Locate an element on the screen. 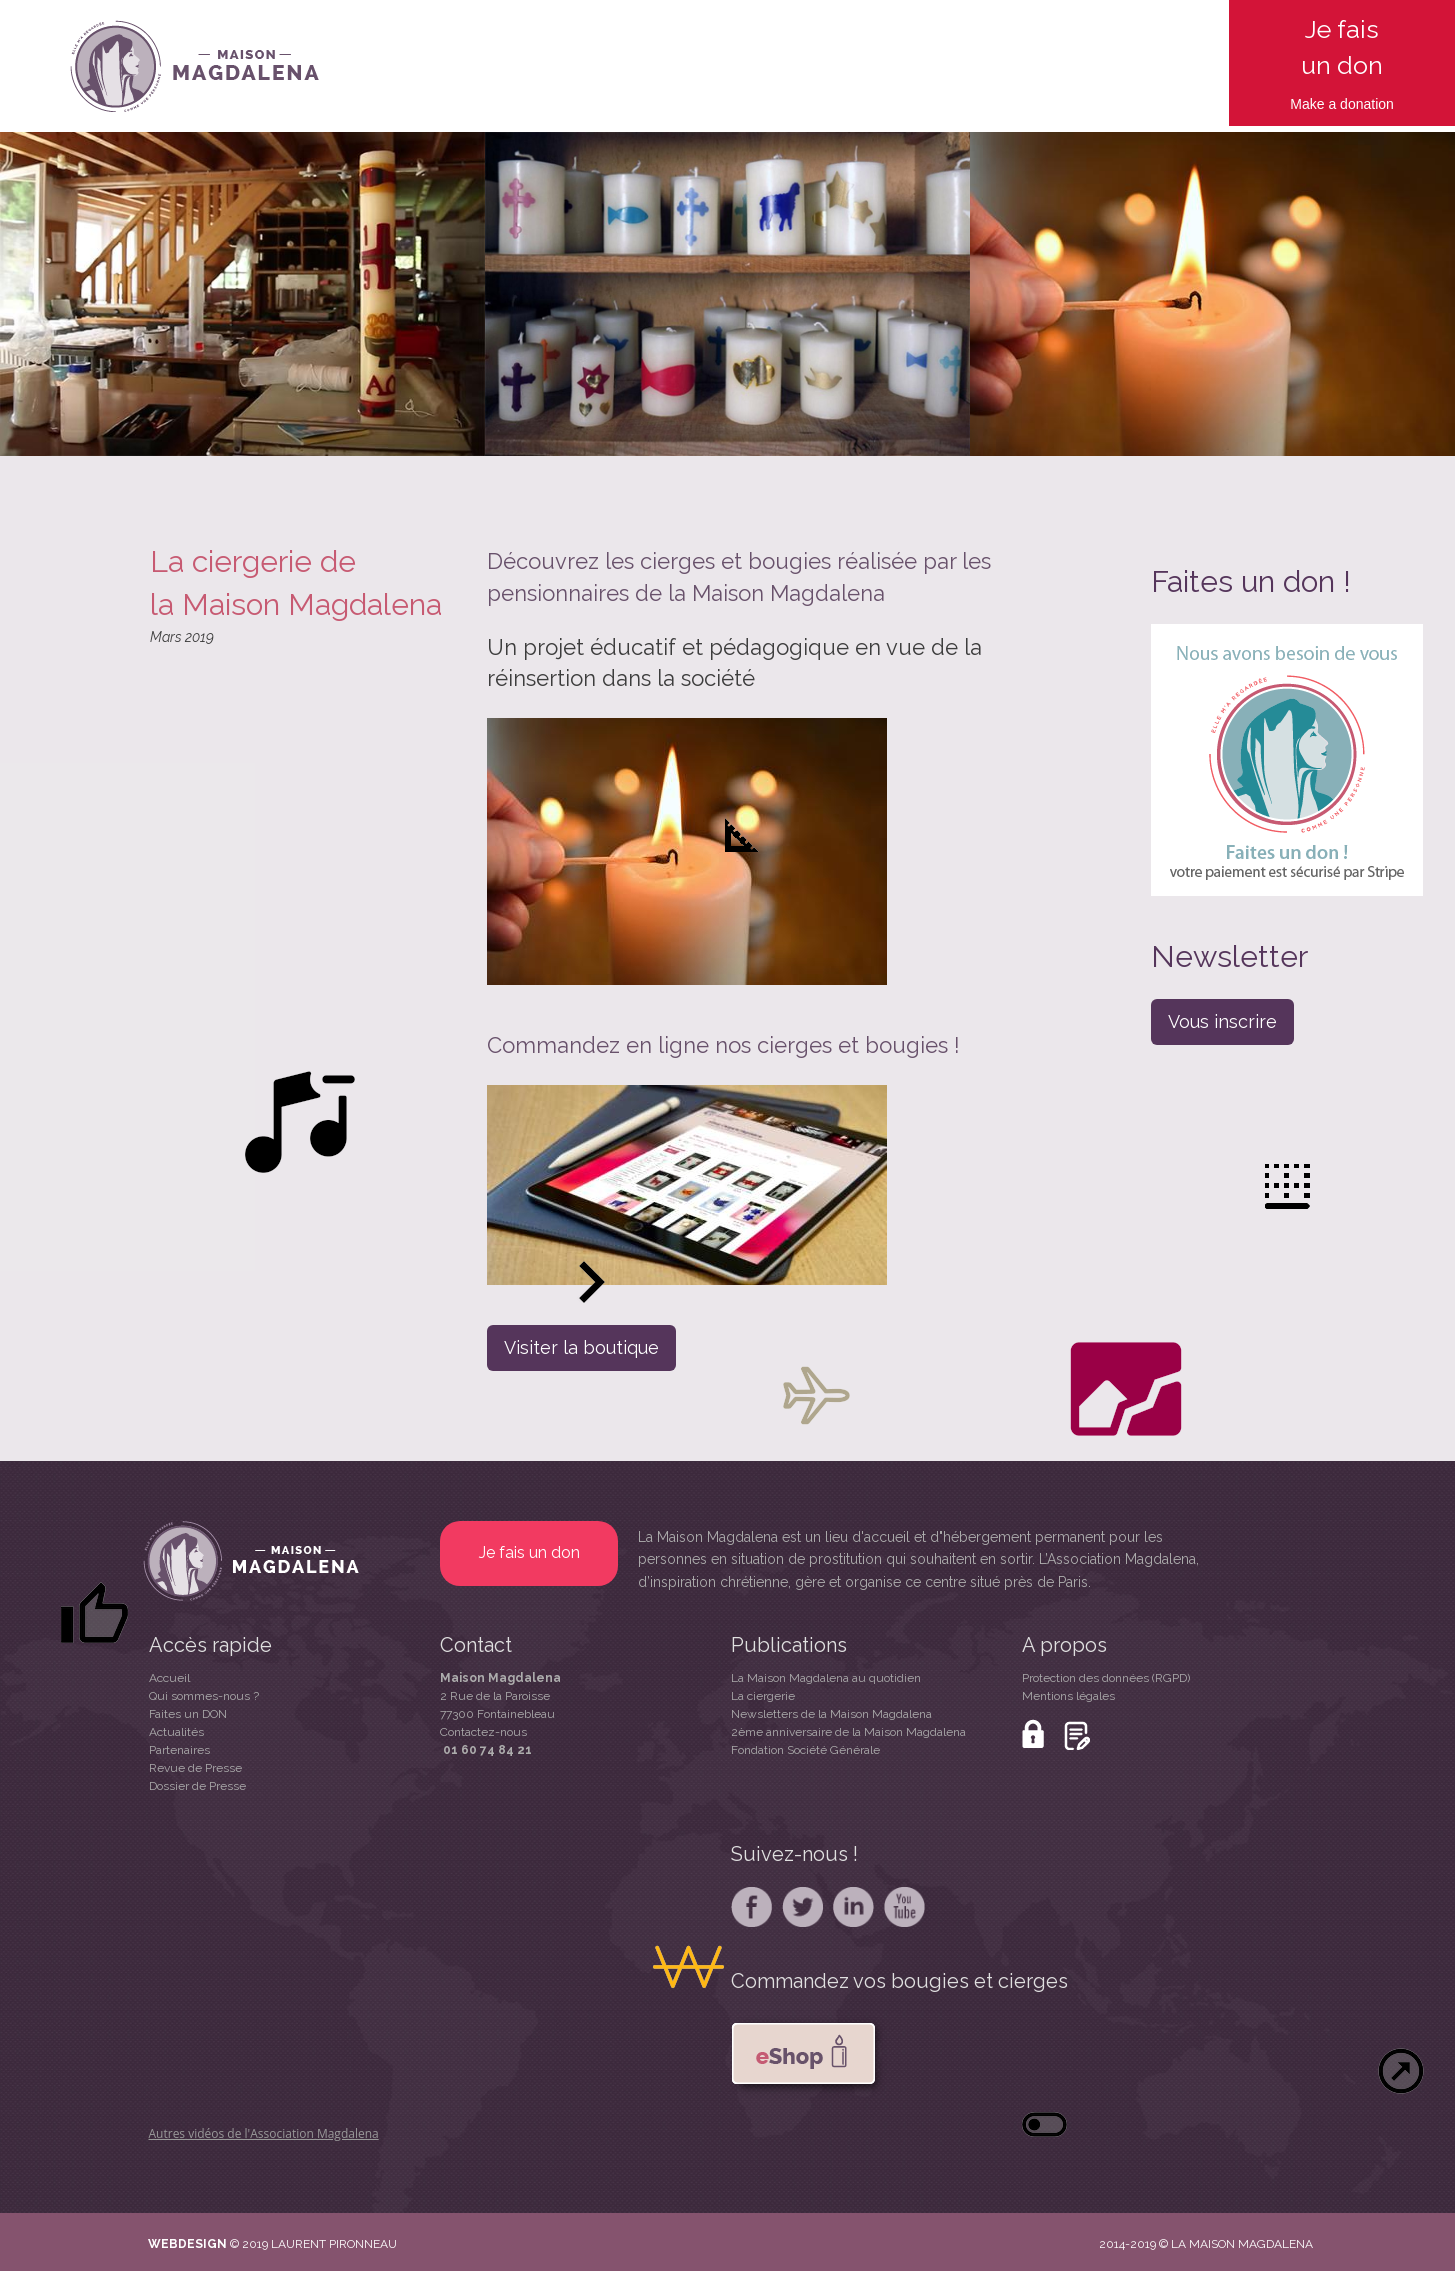 The height and width of the screenshot is (2271, 1455). enable airplane mode is located at coordinates (816, 1395).